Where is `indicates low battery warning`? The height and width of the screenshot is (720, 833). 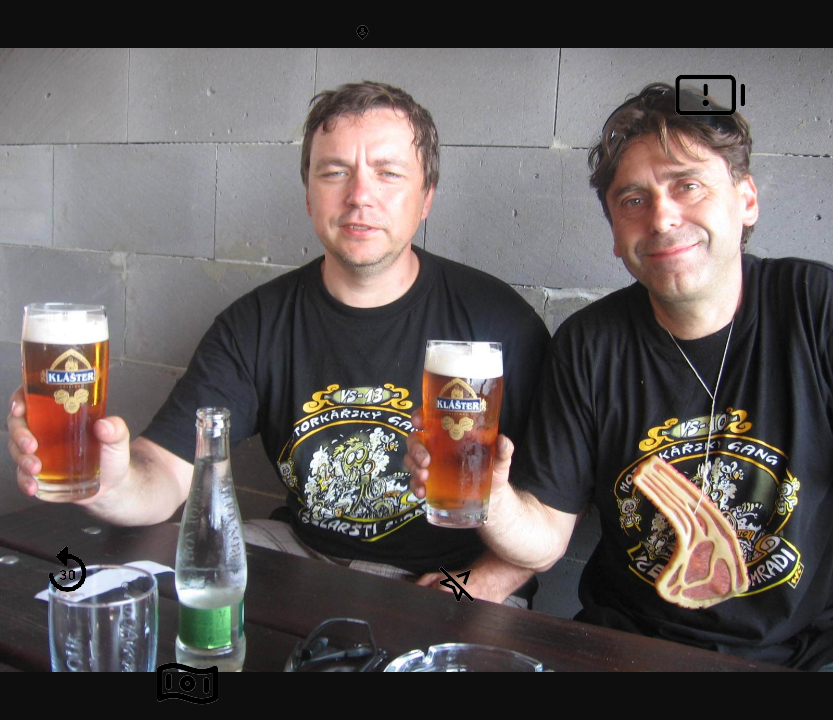 indicates low battery warning is located at coordinates (709, 95).